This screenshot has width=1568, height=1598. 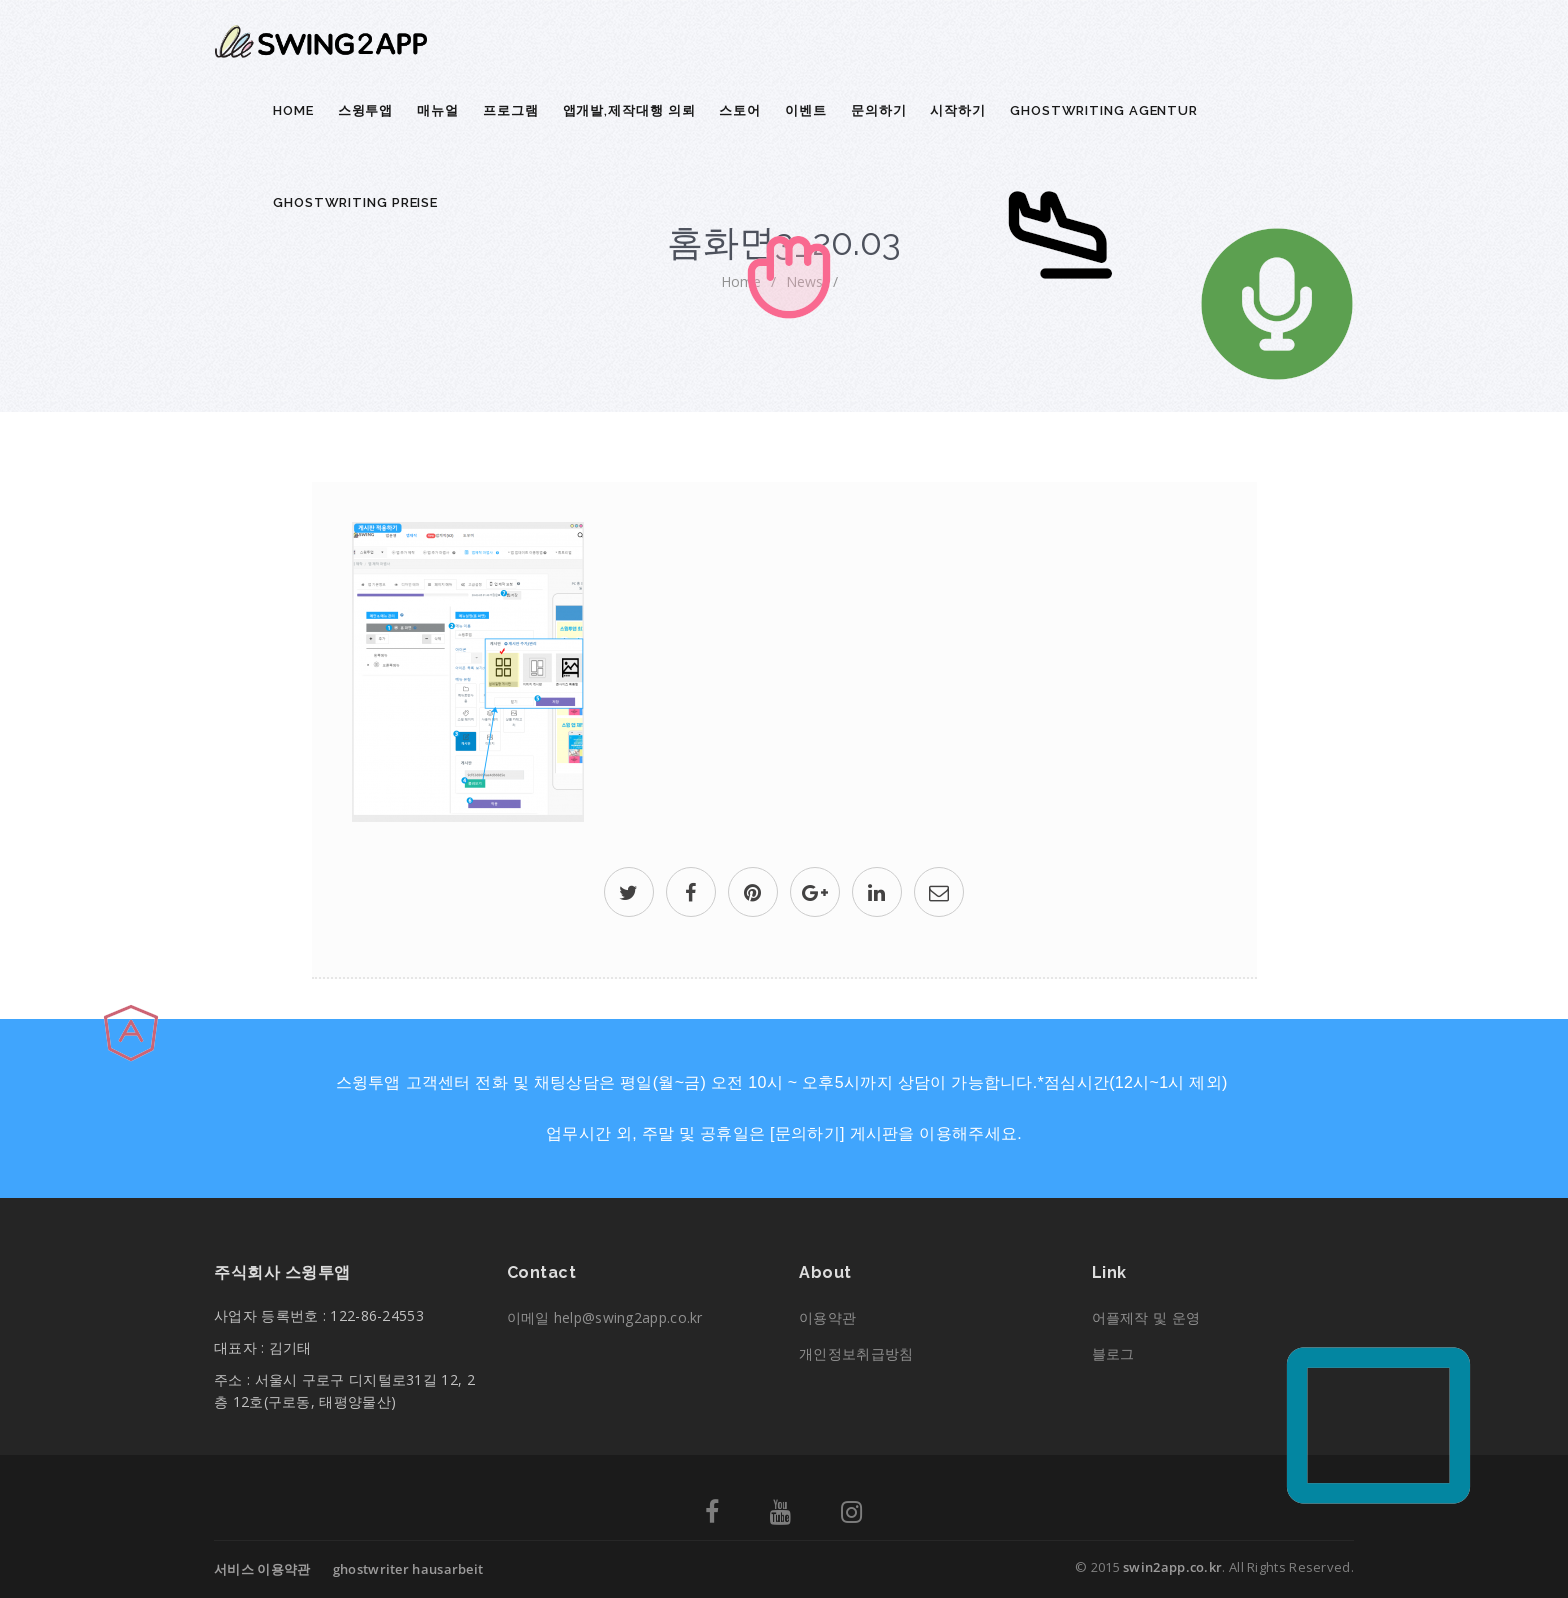 I want to click on indicates flight arrival status, so click(x=1056, y=235).